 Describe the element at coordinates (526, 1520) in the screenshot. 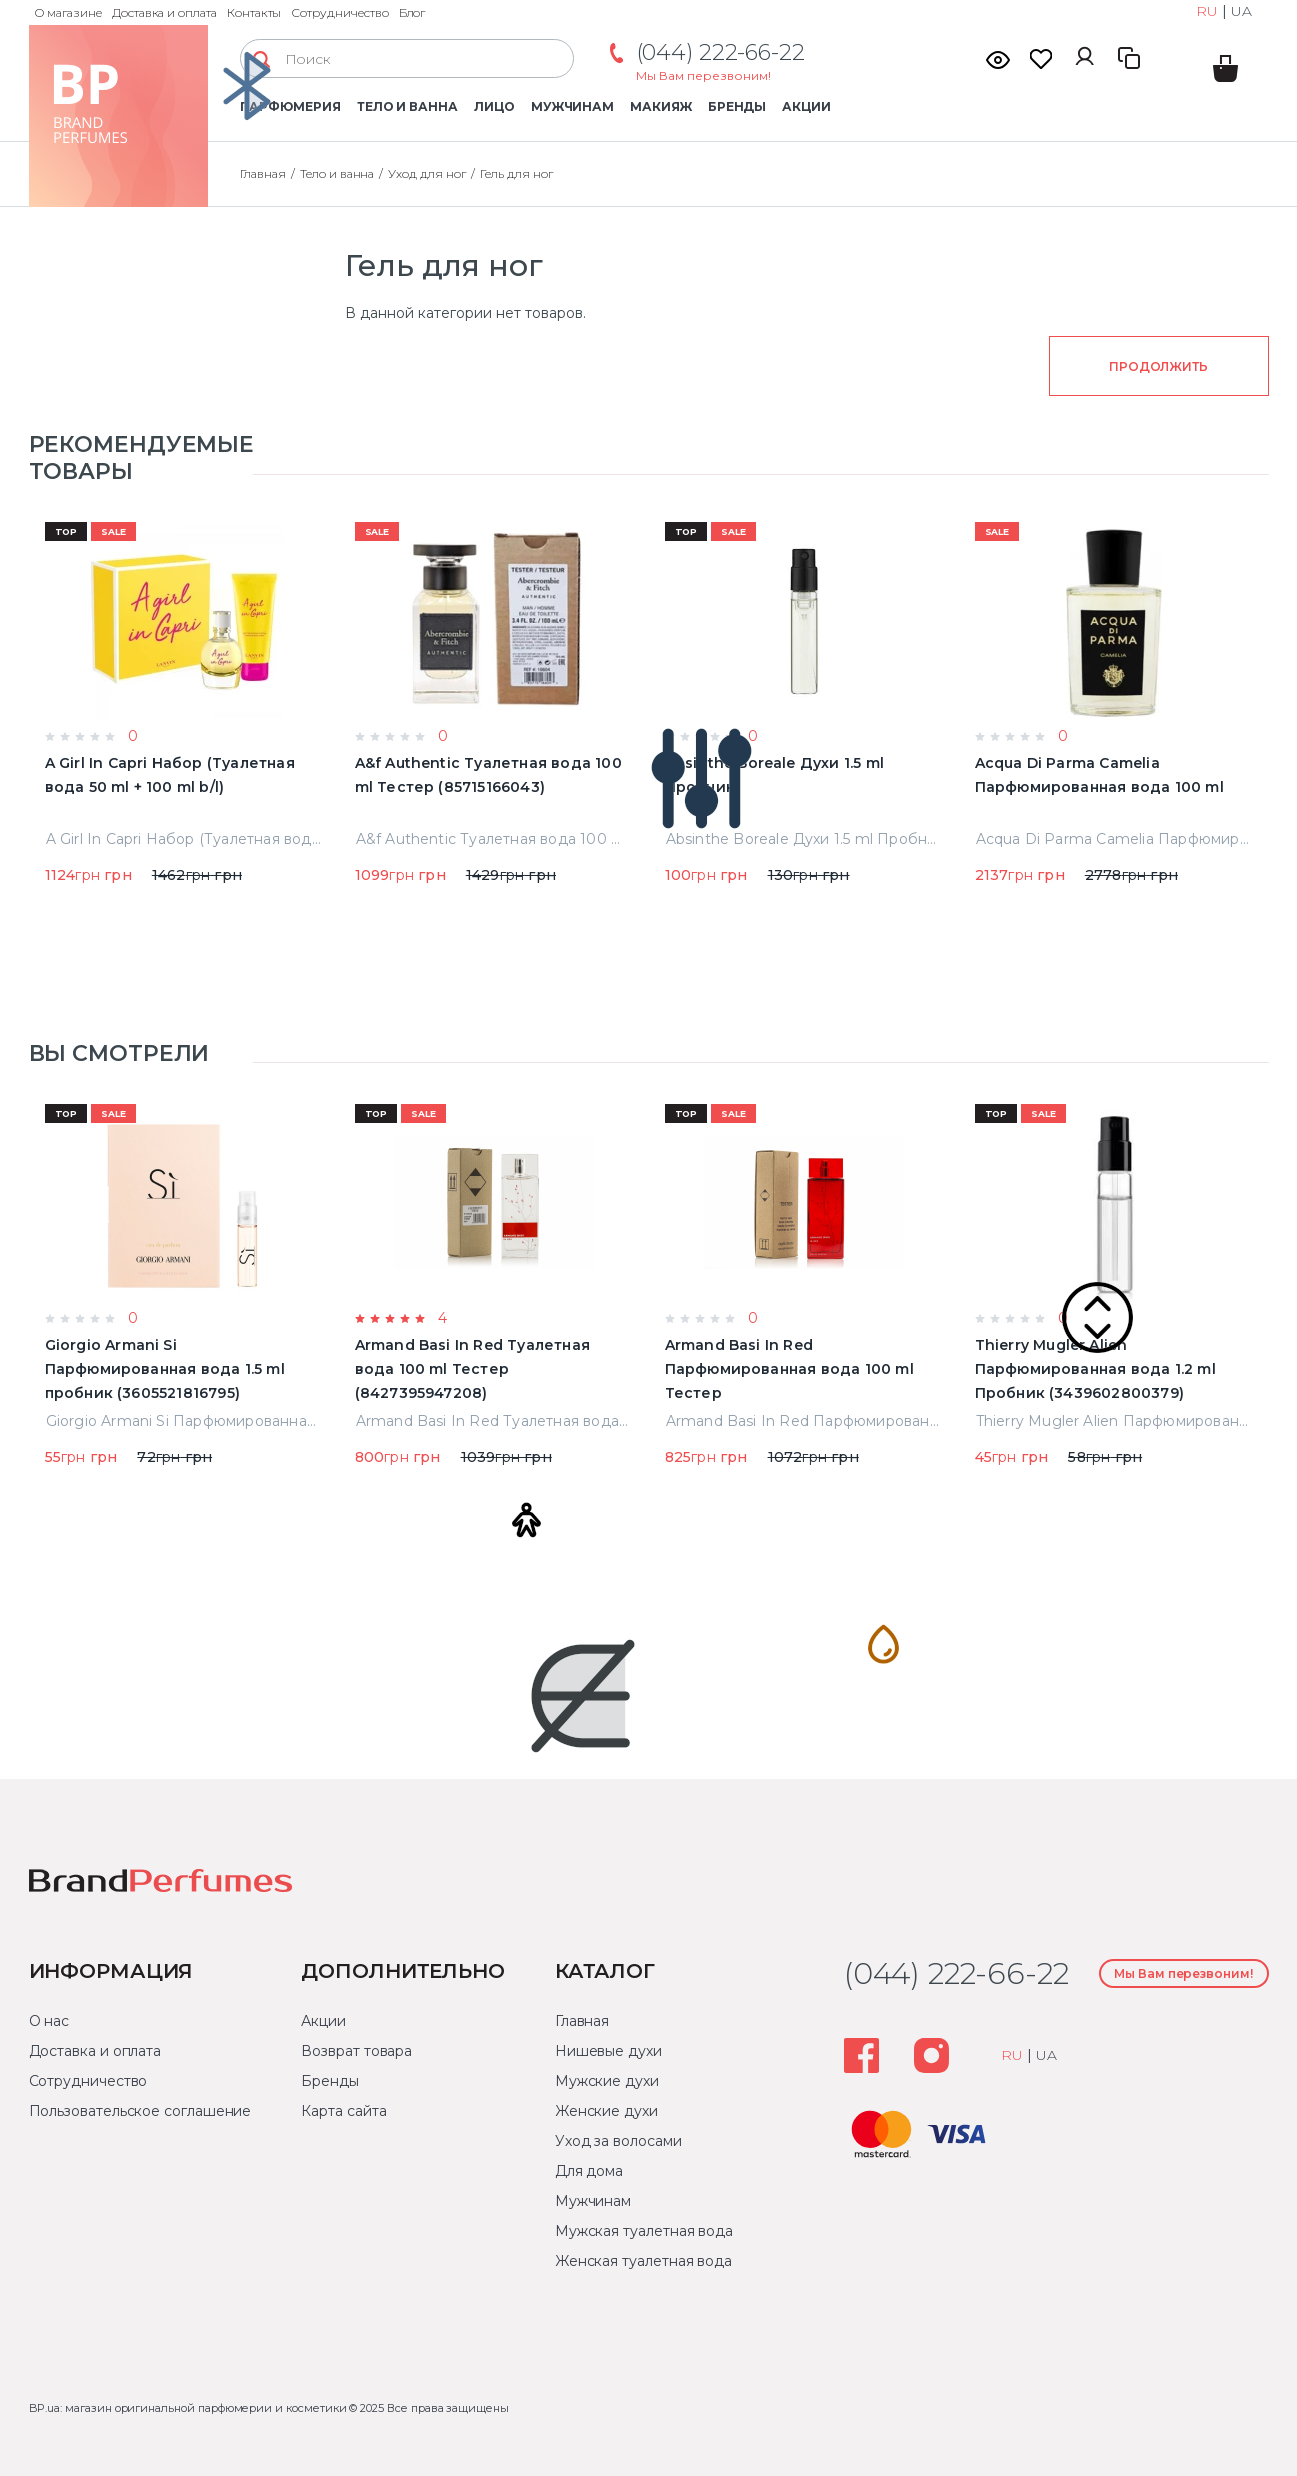

I see `view your profile` at that location.